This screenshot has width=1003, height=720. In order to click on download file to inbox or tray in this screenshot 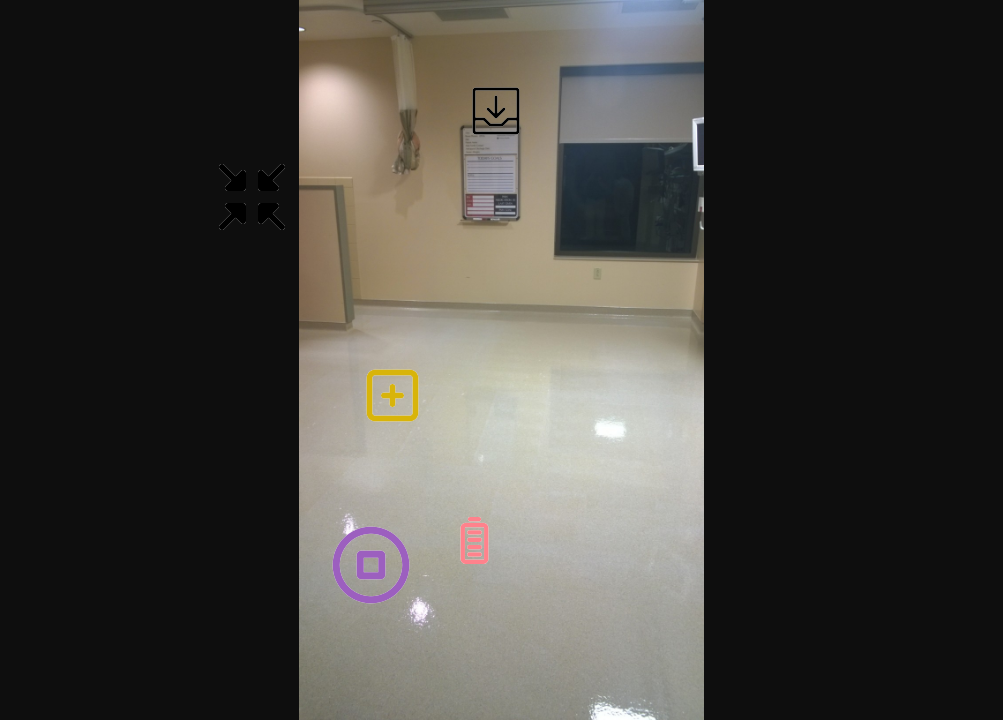, I will do `click(496, 111)`.